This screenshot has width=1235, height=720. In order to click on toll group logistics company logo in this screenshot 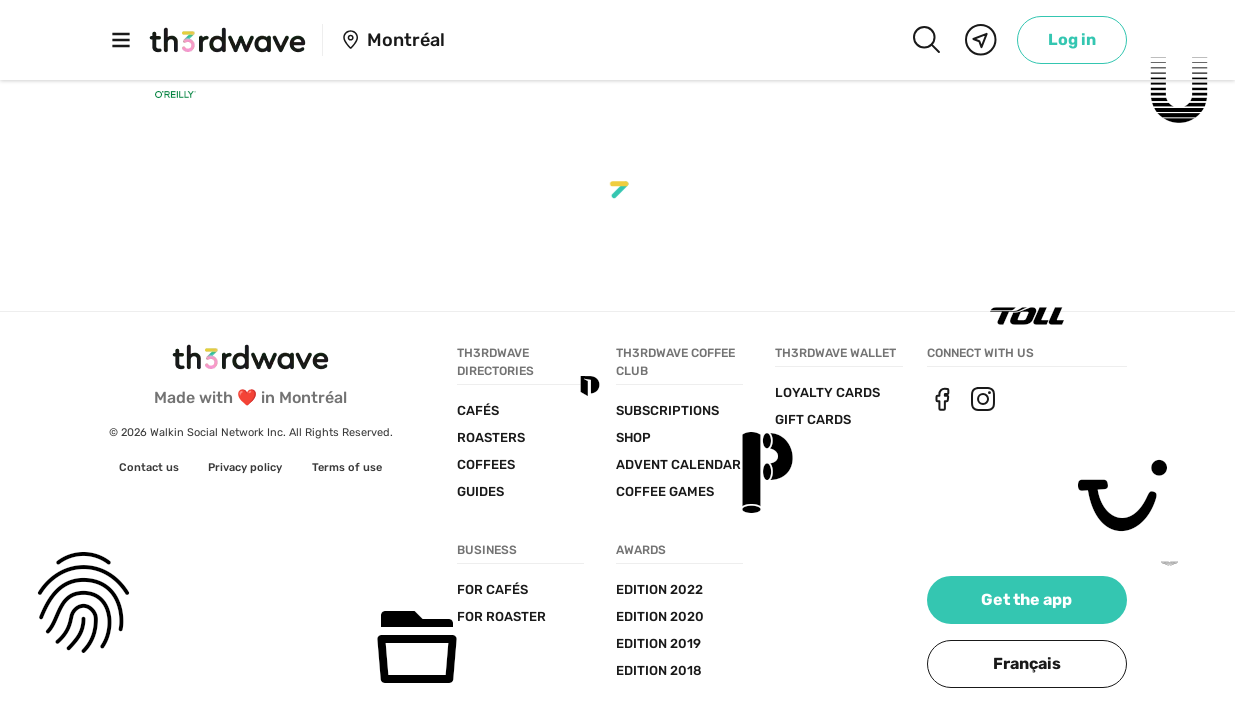, I will do `click(1027, 316)`.